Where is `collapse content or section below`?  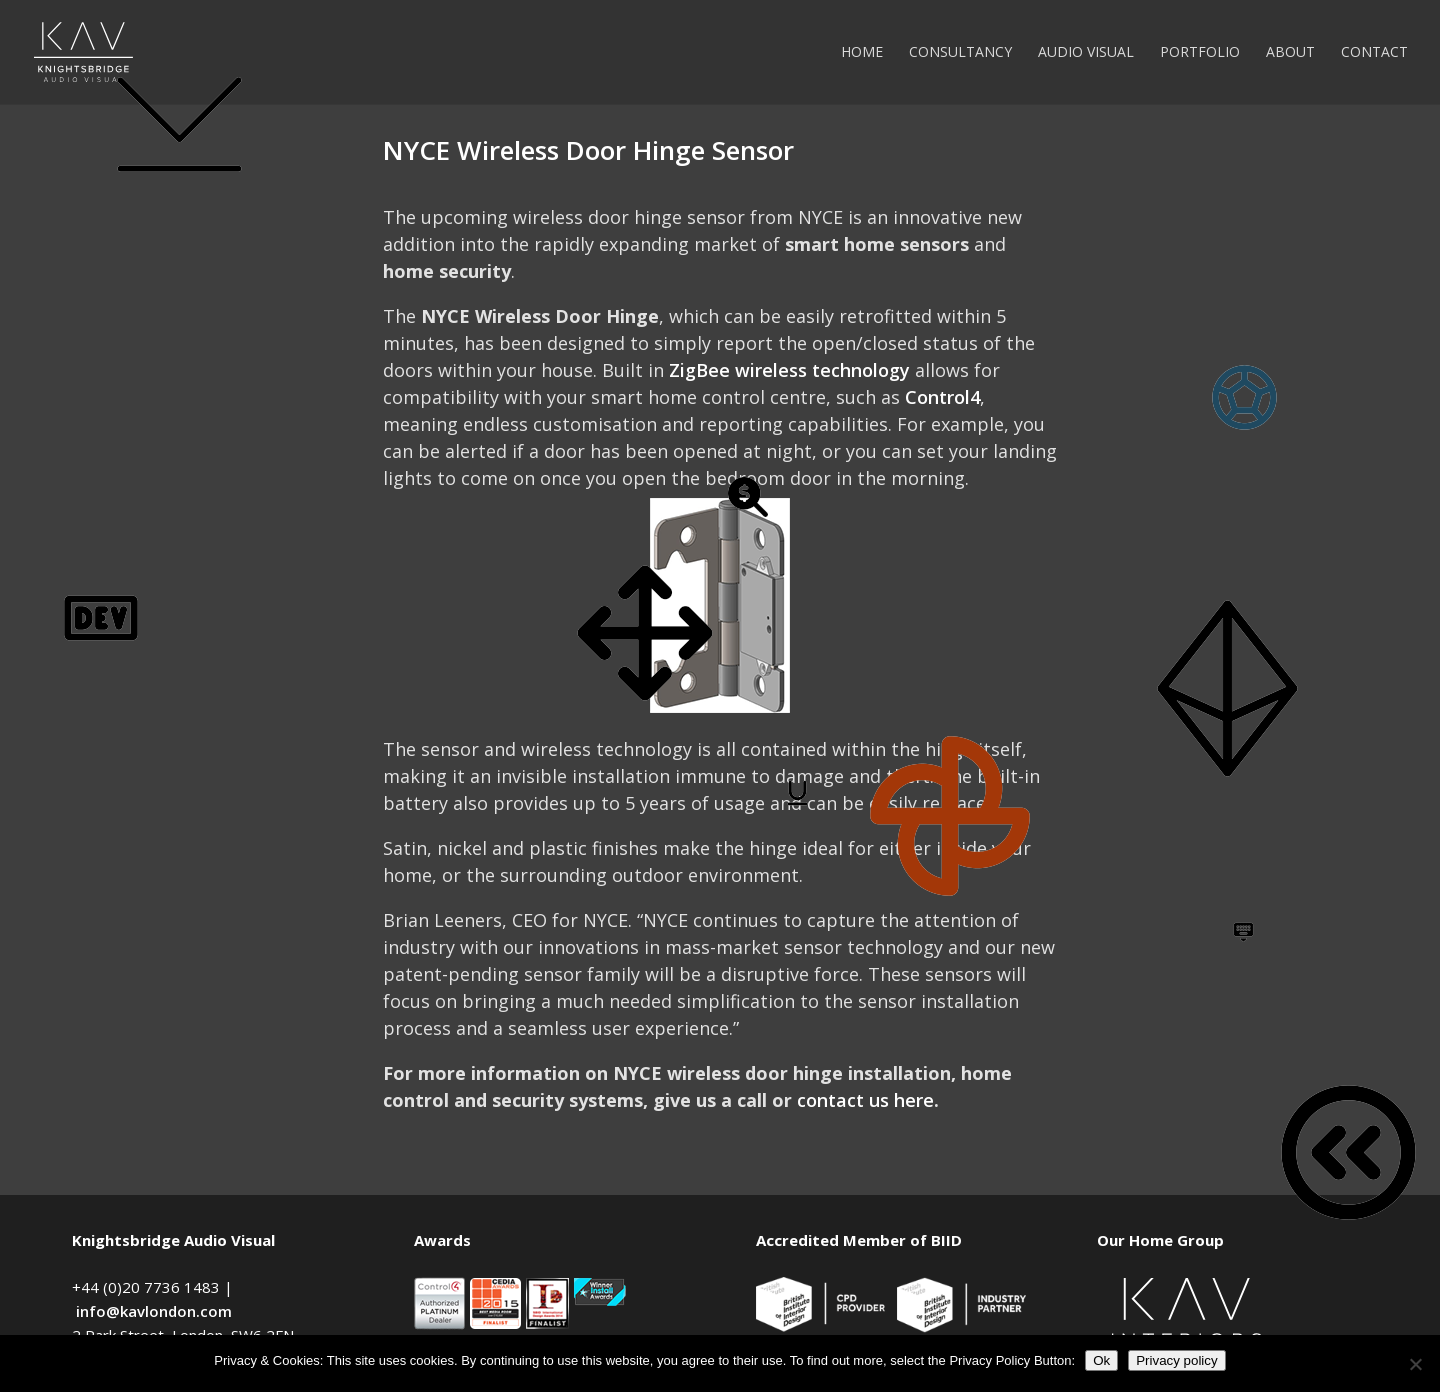
collapse content or section below is located at coordinates (179, 121).